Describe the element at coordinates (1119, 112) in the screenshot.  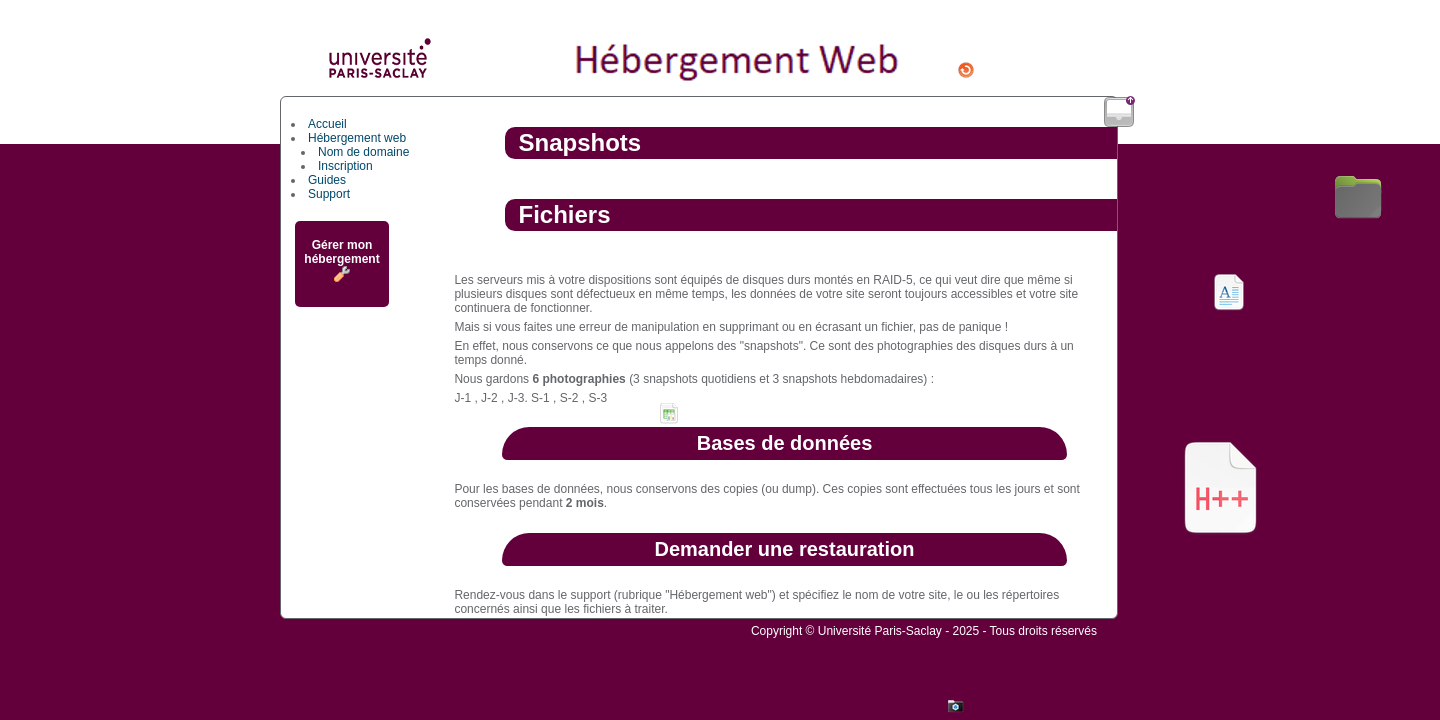
I see `sync mail between inbox and outbox` at that location.